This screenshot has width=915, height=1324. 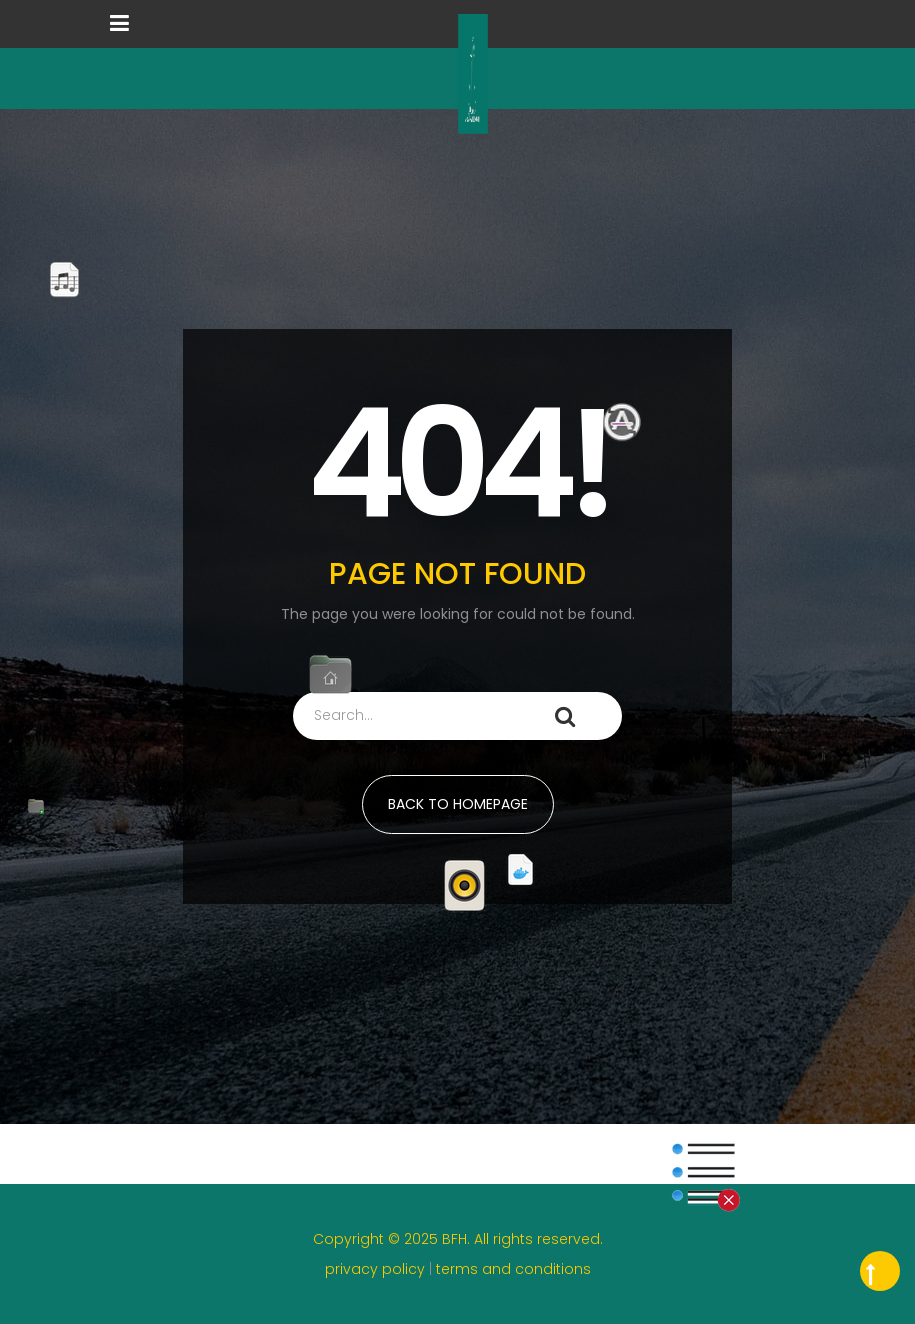 What do you see at coordinates (36, 806) in the screenshot?
I see `create a new folder` at bounding box center [36, 806].